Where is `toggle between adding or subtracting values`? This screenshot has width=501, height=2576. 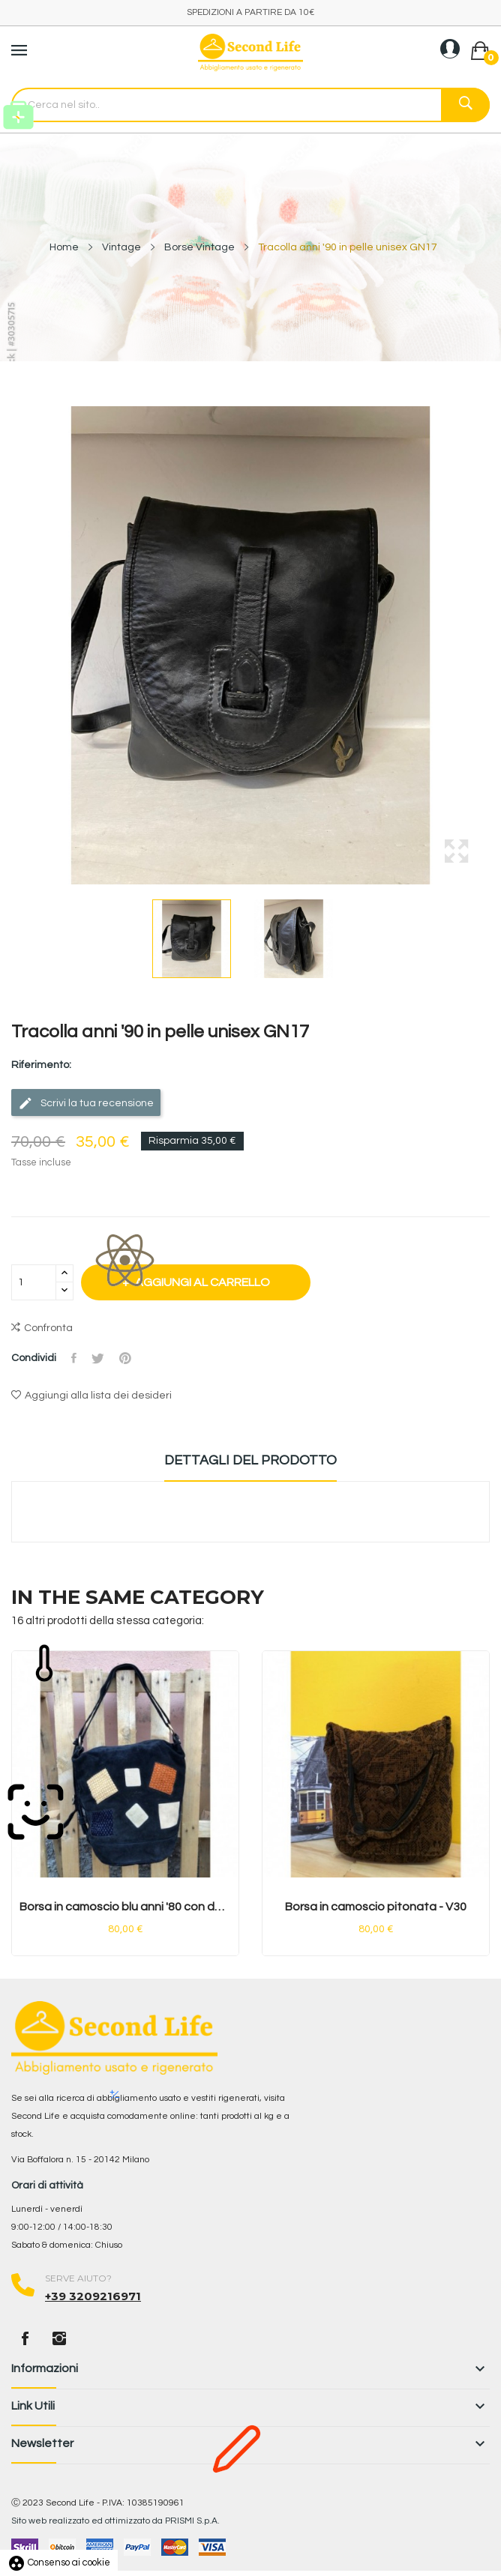
toggle between adding or subtracting values is located at coordinates (115, 2095).